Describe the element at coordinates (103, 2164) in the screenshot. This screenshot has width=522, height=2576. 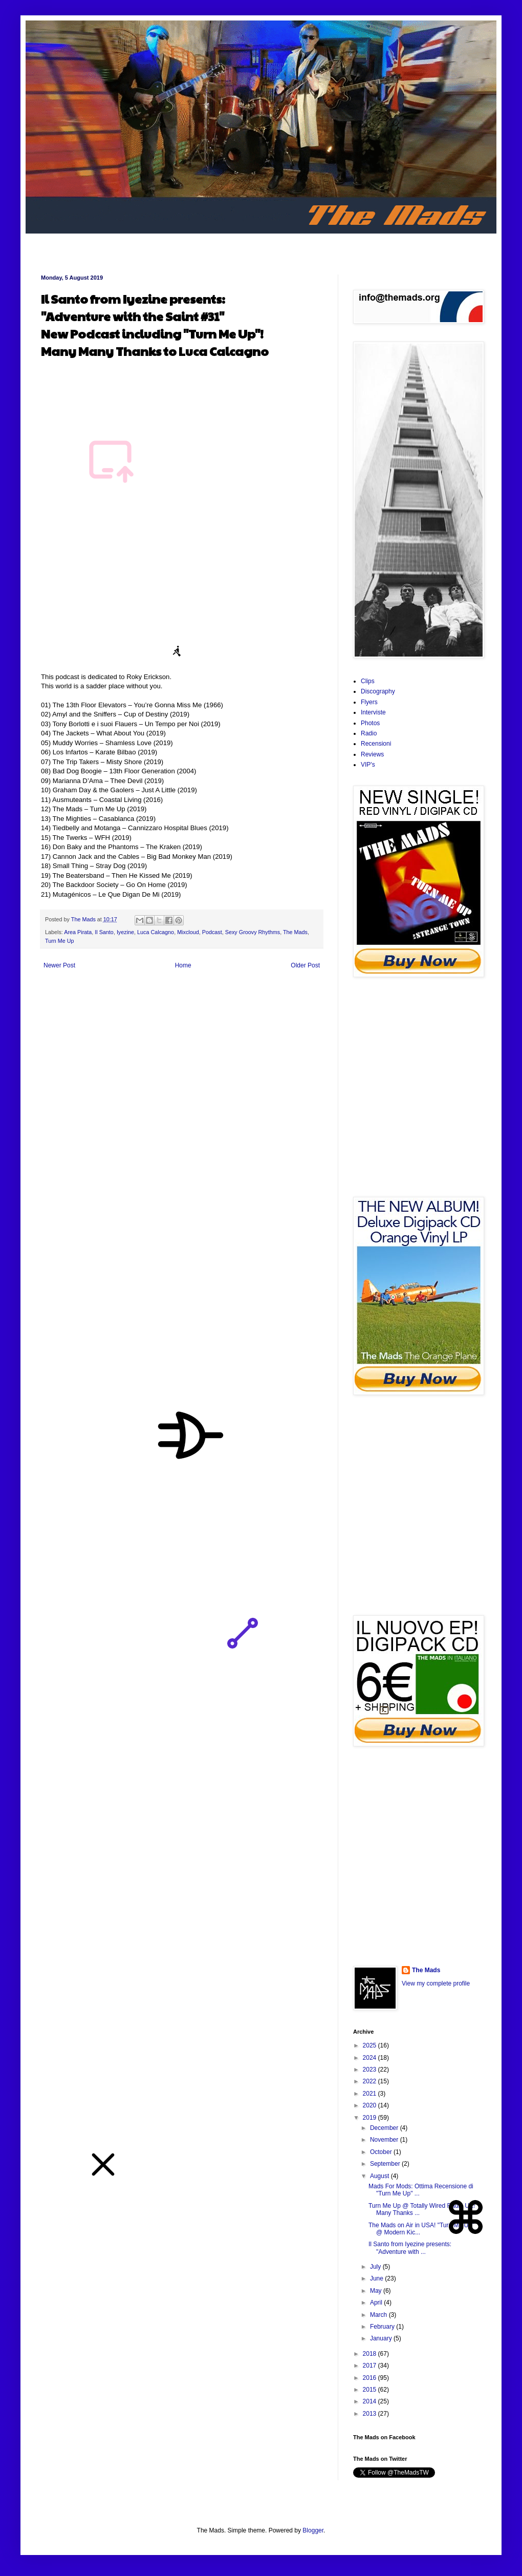
I see `close the current window or dialog` at that location.